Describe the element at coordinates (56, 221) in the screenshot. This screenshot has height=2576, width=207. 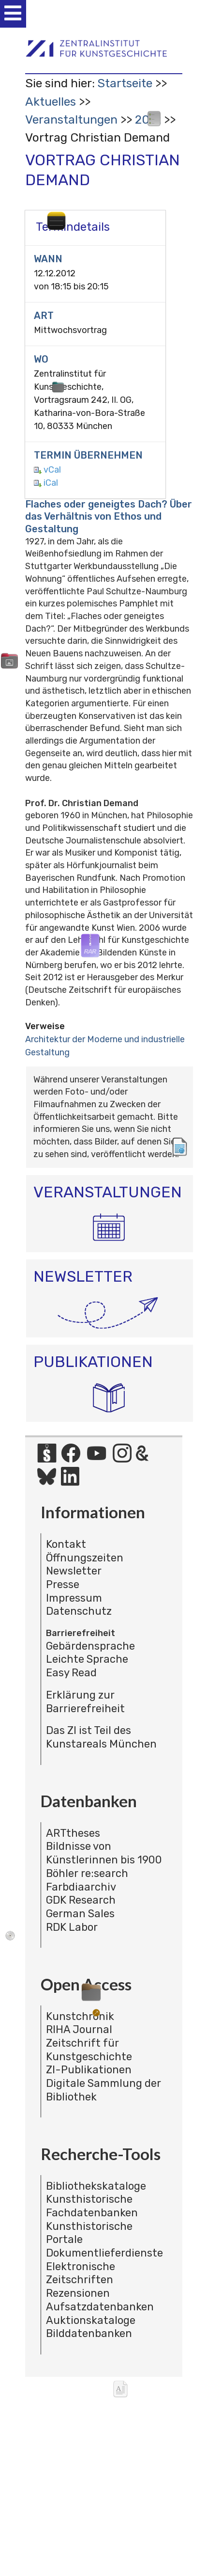
I see `open the notes app` at that location.